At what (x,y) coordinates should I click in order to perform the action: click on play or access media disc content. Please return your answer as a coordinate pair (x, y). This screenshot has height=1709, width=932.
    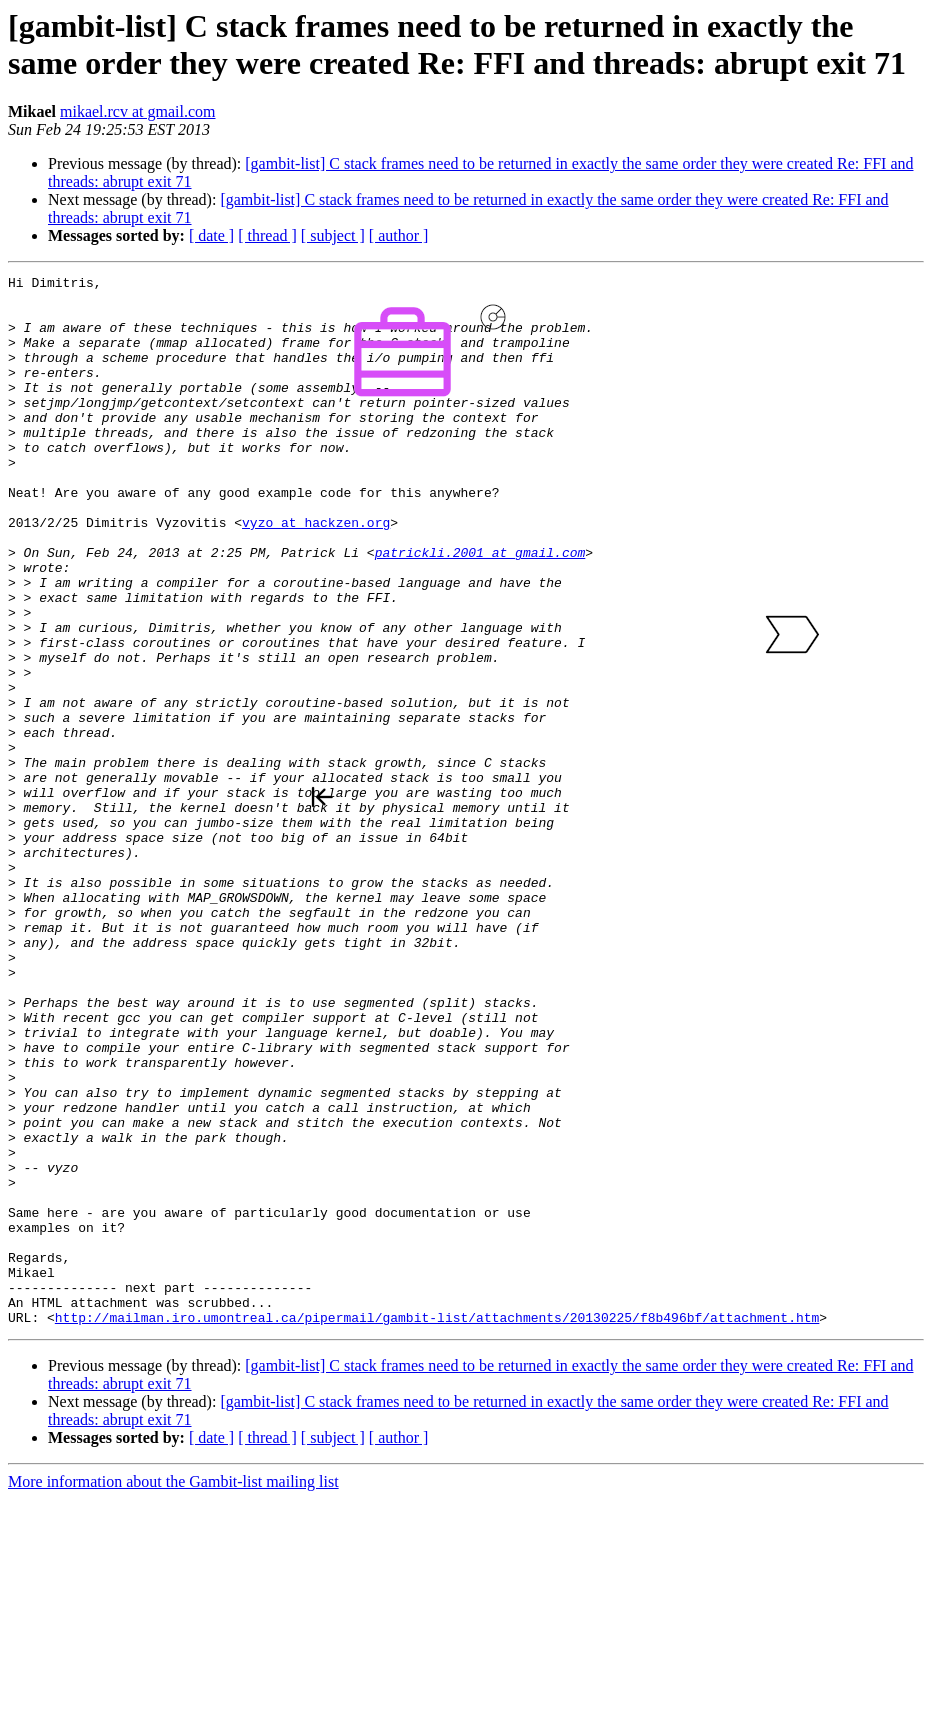
    Looking at the image, I should click on (493, 317).